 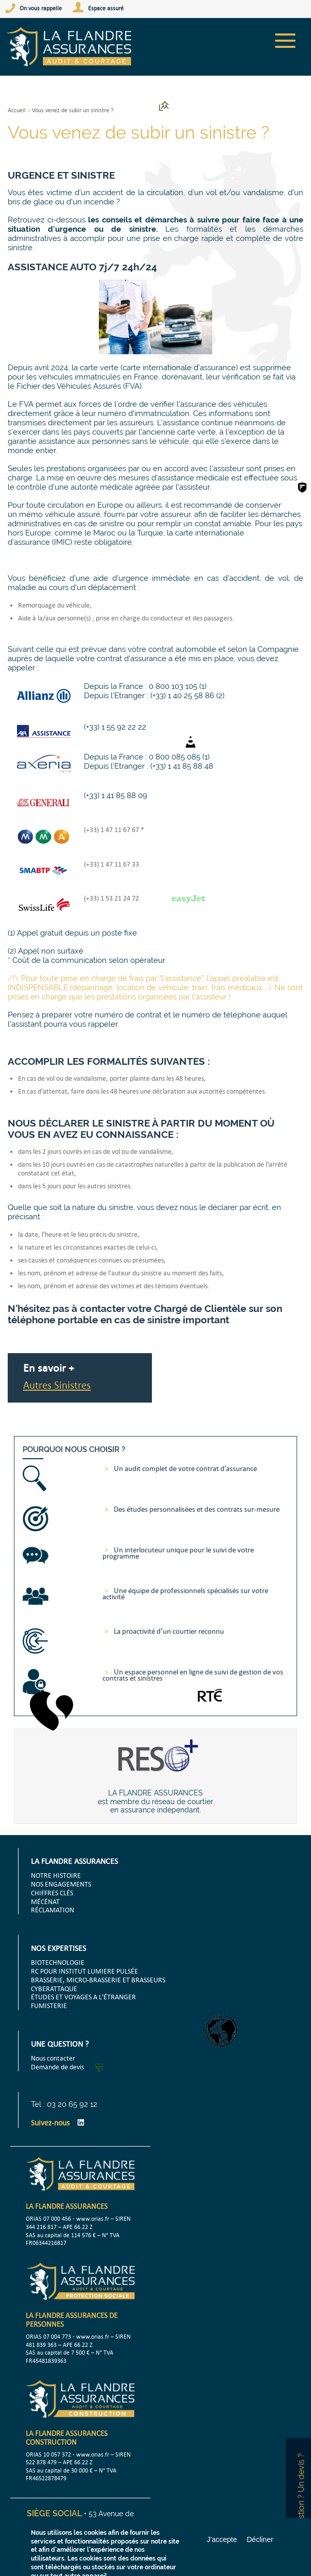 I want to click on open VLC media player, so click(x=191, y=742).